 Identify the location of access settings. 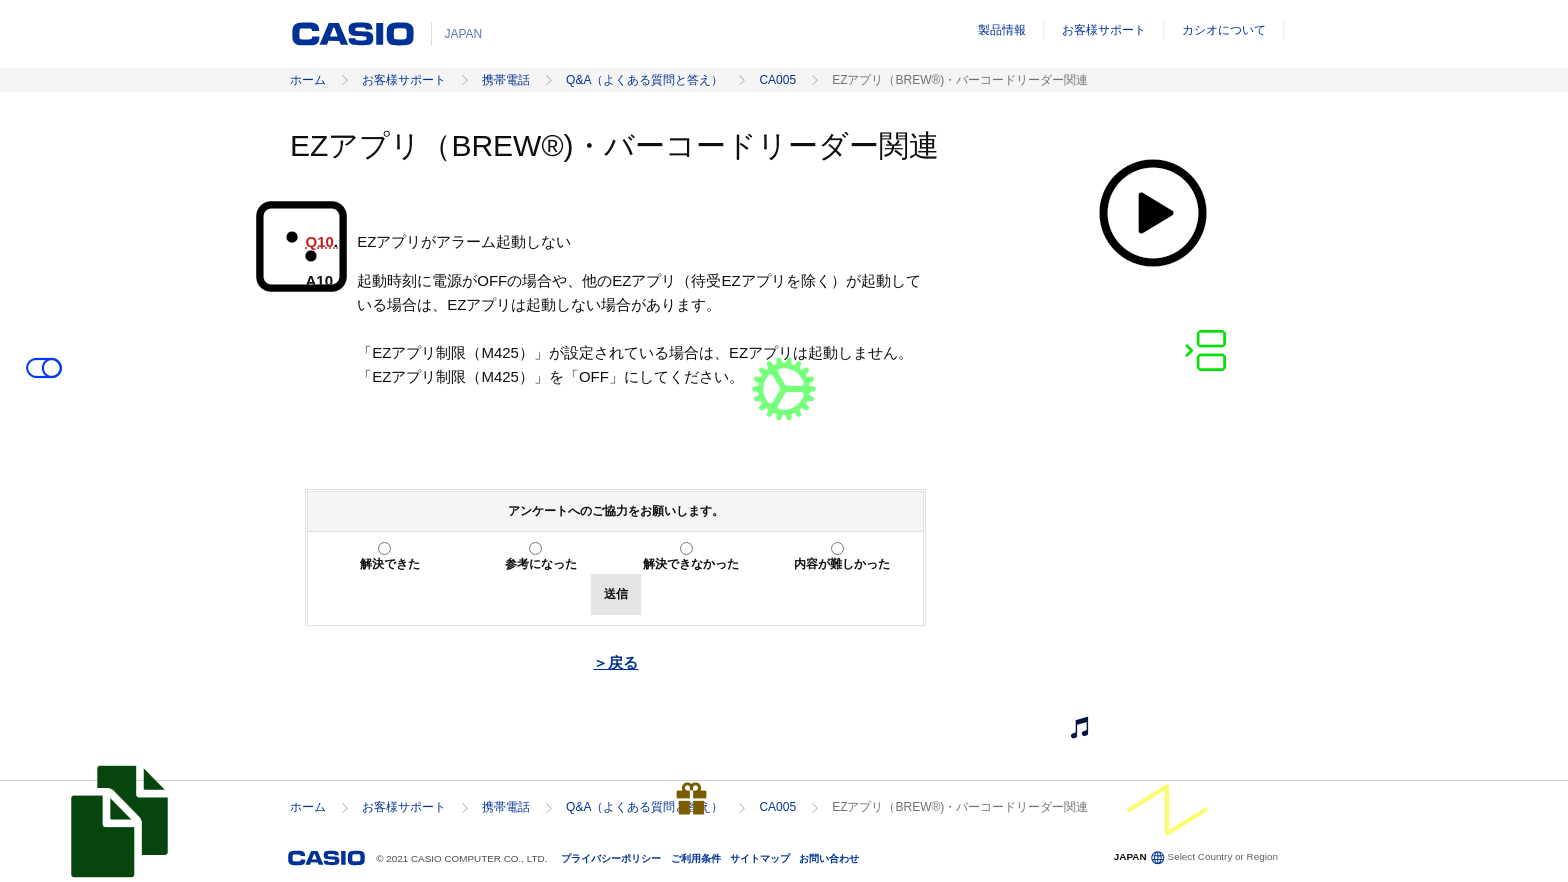
(784, 389).